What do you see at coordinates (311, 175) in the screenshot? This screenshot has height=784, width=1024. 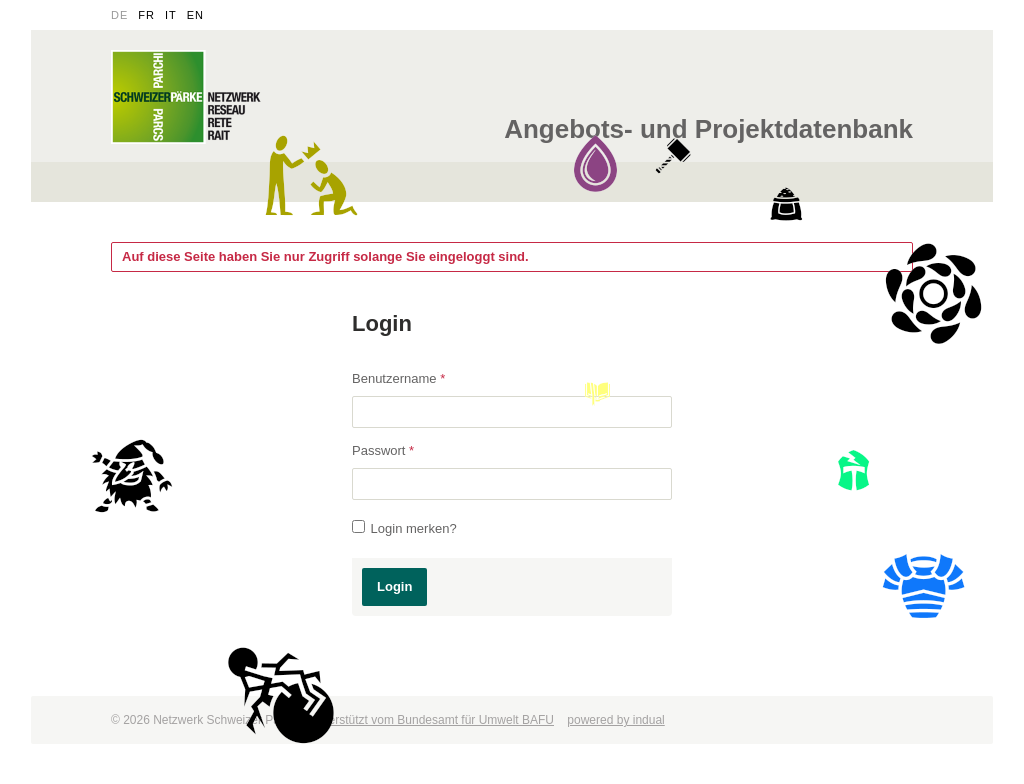 I see `indicates a coronation or crowning ceremony event` at bounding box center [311, 175].